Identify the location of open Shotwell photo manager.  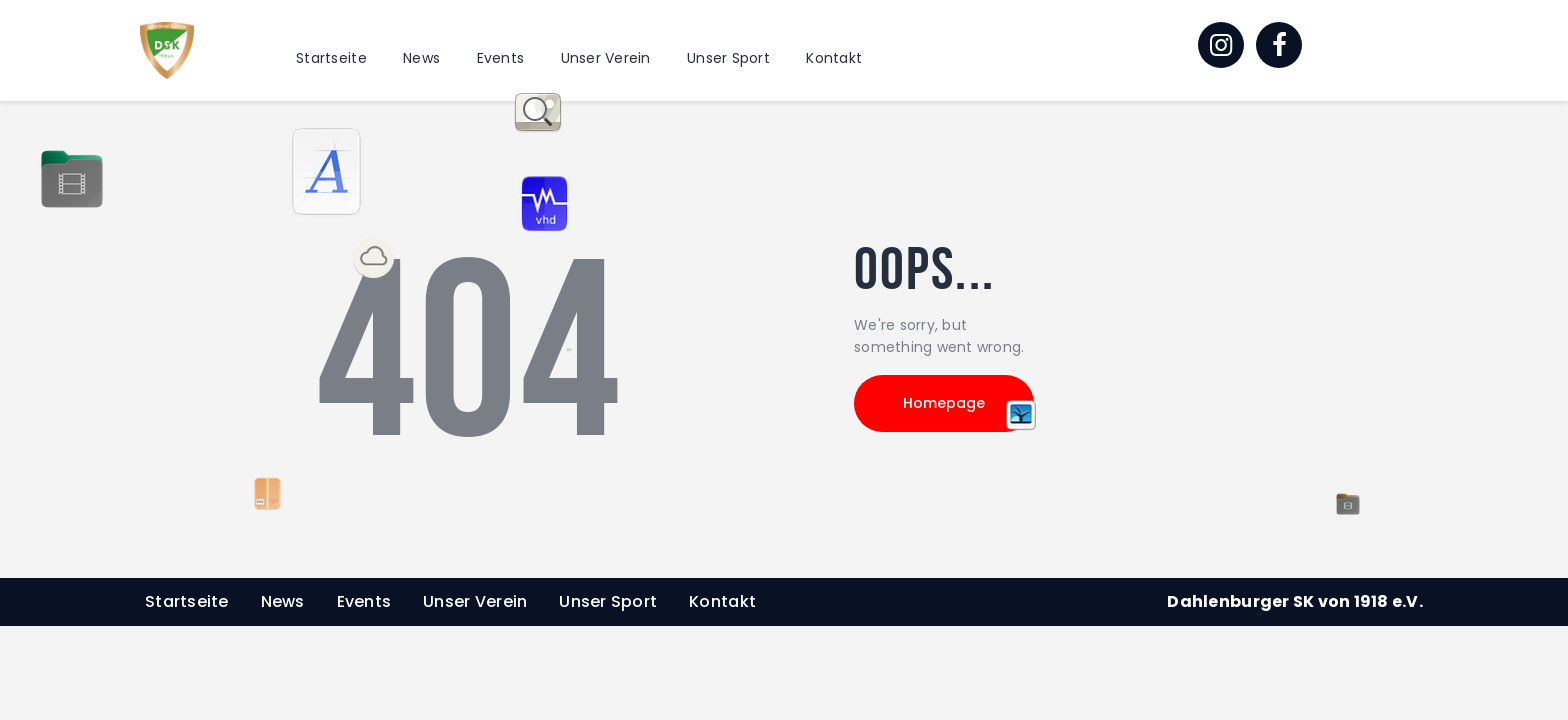
(1021, 415).